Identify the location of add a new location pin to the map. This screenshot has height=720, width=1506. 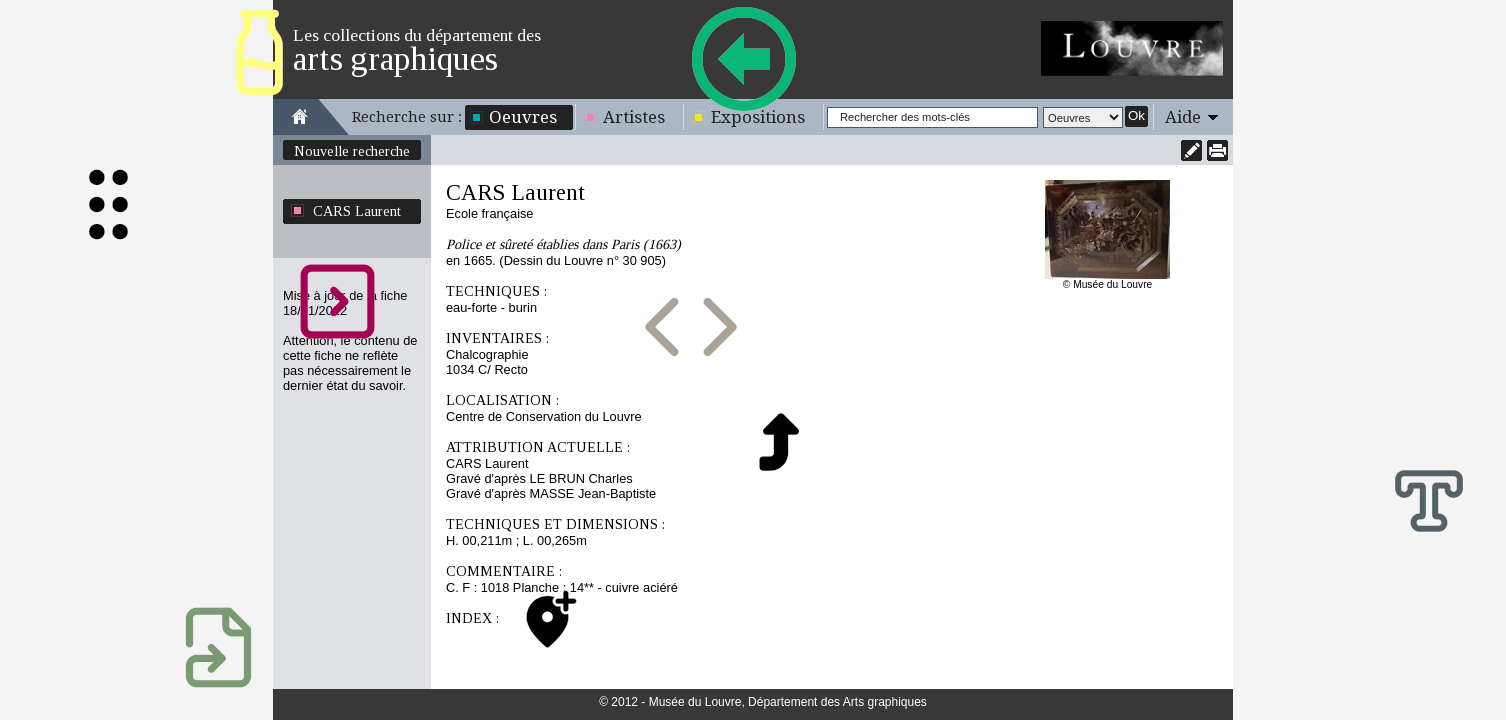
(547, 619).